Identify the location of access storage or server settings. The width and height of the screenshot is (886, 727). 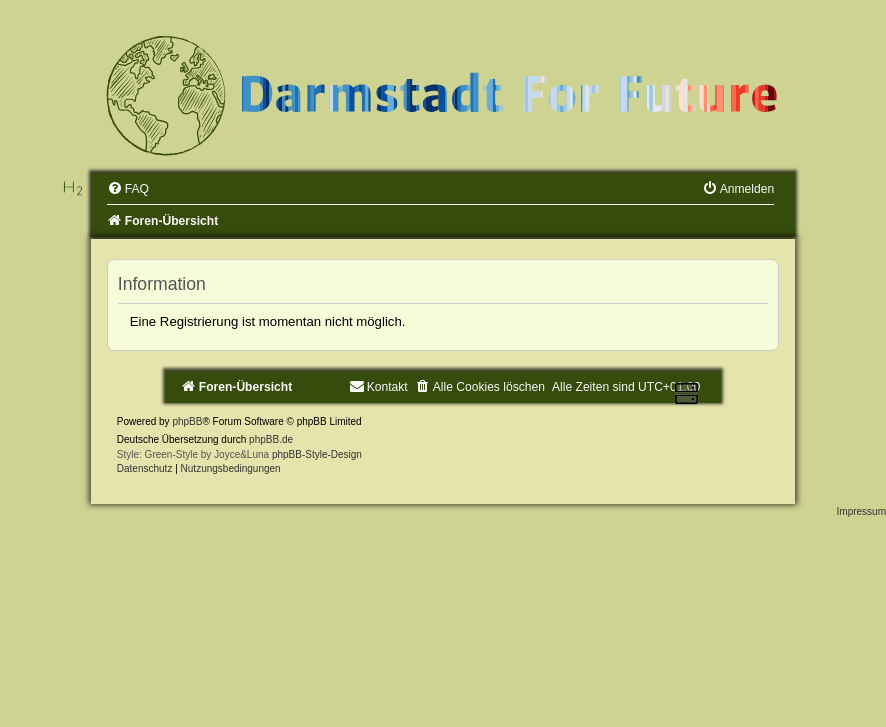
(686, 393).